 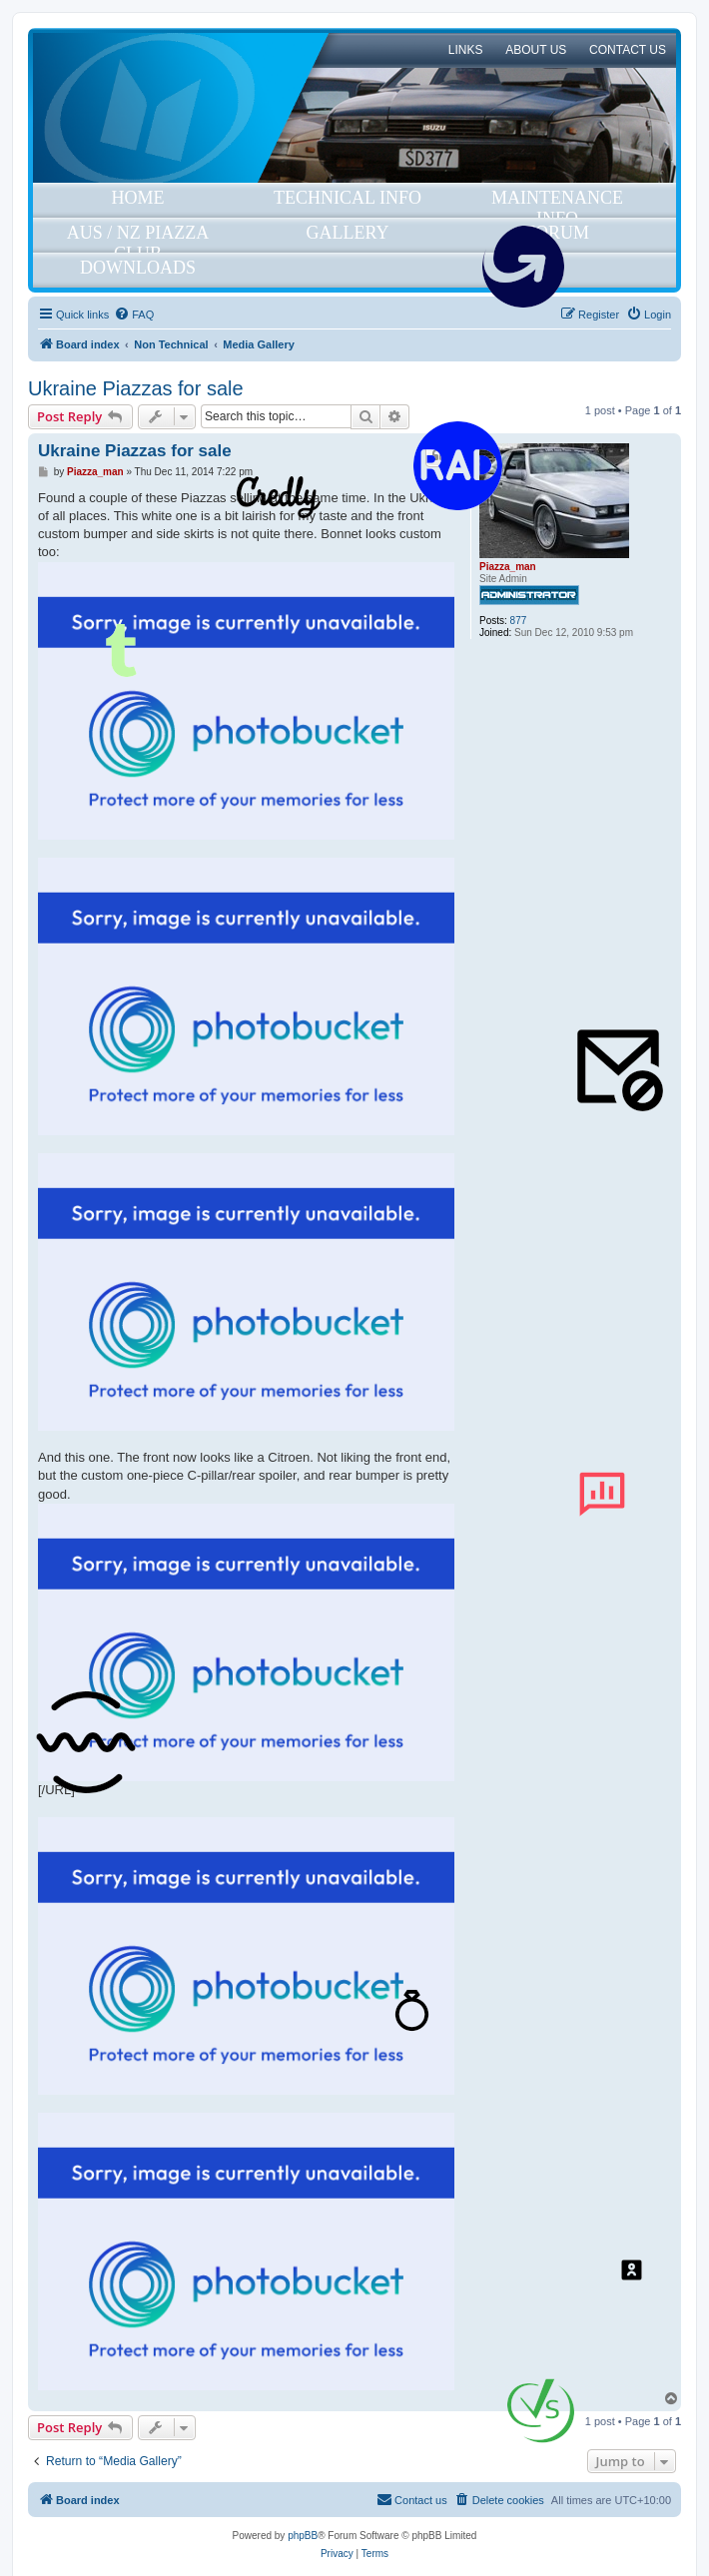 I want to click on create a poll in chat, so click(x=602, y=1493).